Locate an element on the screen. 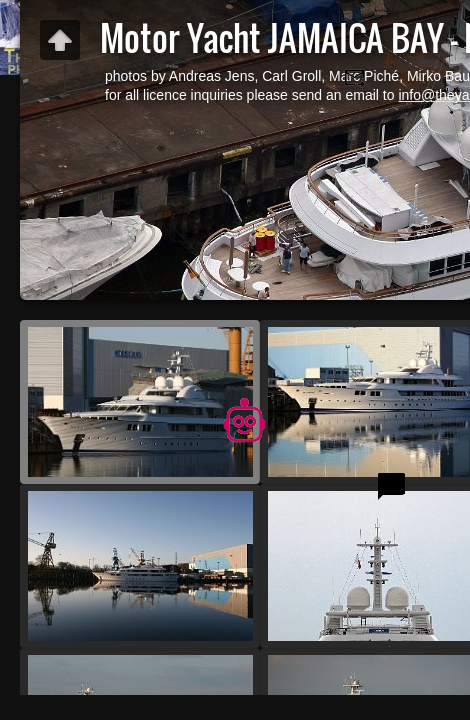 The image size is (470, 720). open chat or messaging is located at coordinates (391, 486).